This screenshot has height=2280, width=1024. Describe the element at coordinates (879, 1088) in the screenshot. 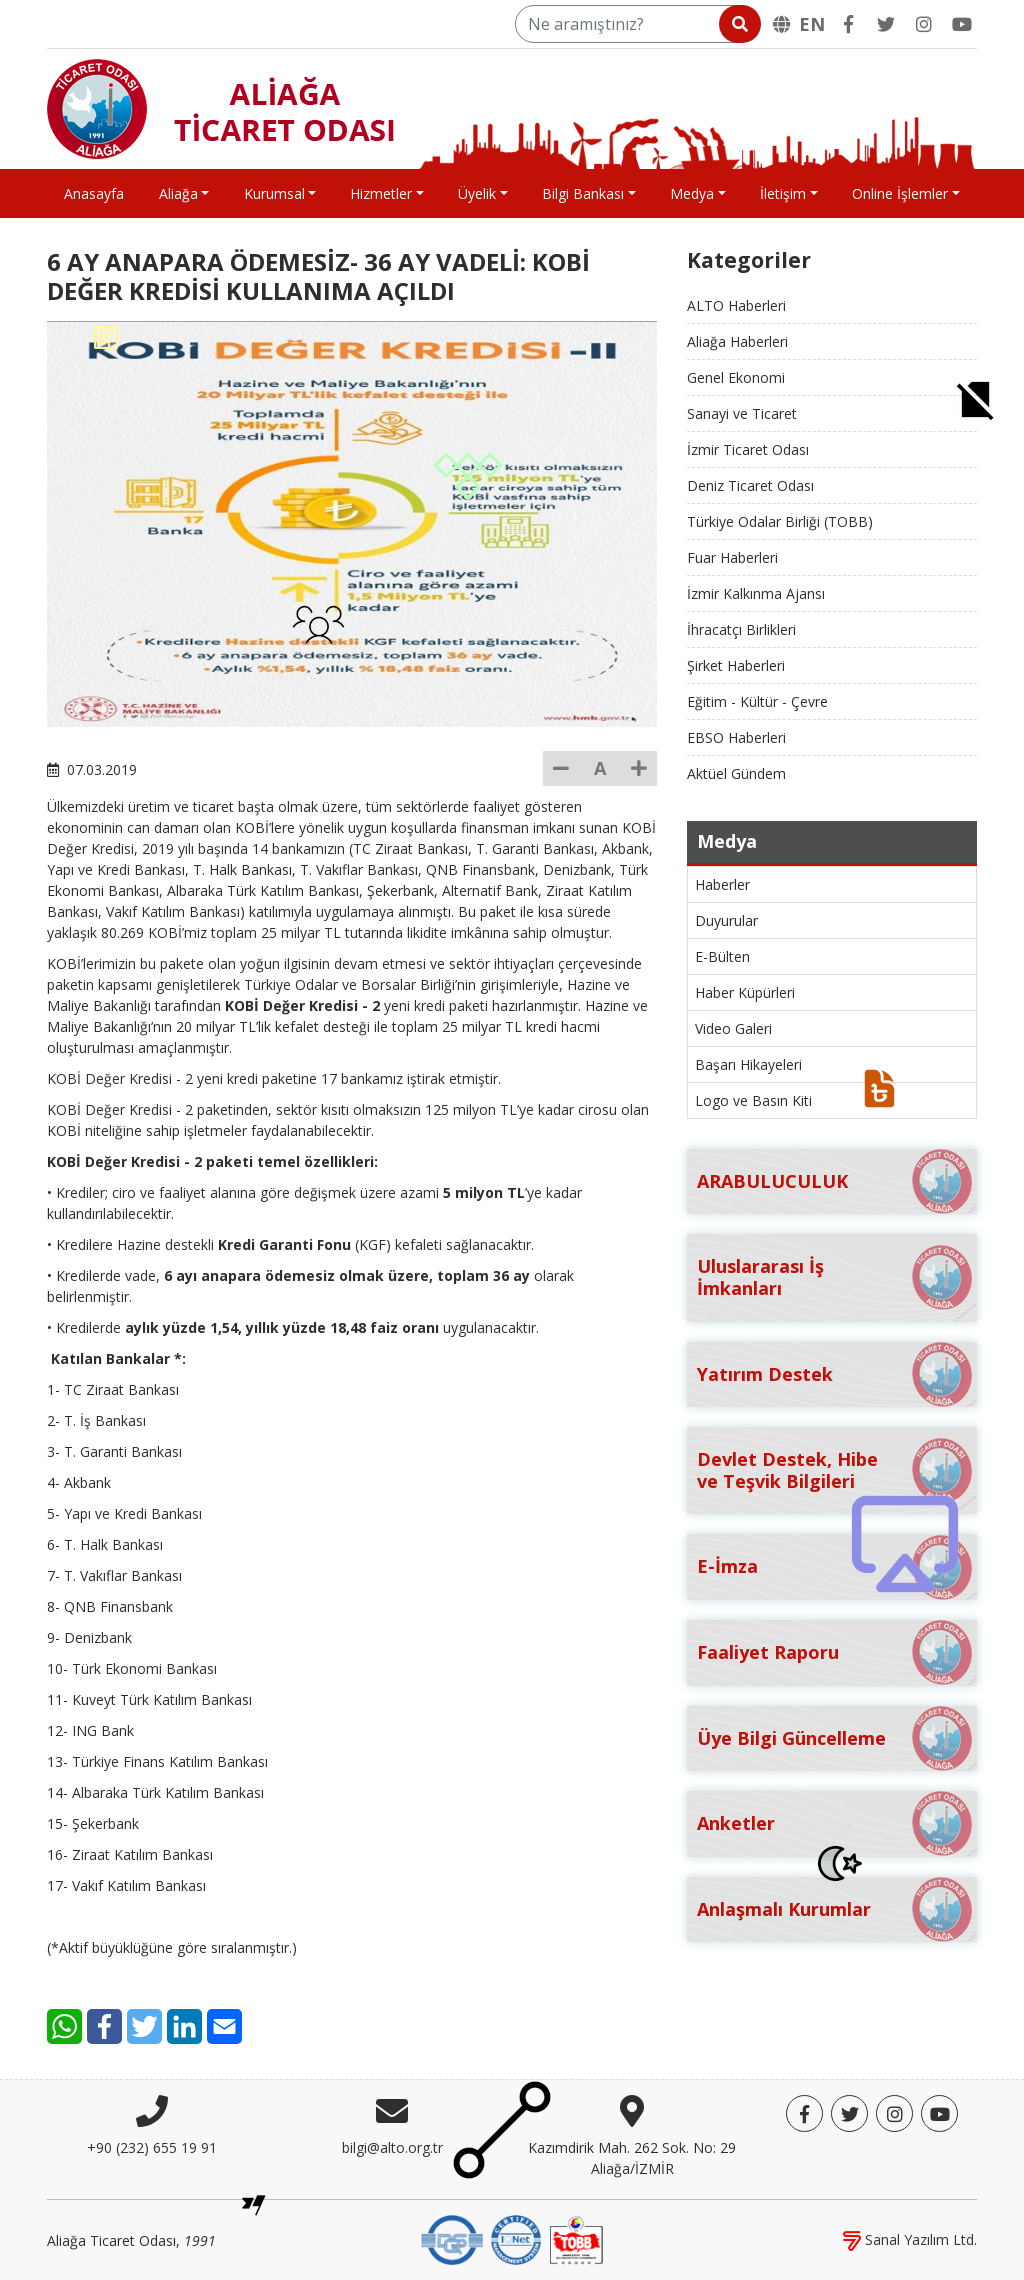

I see `view bangladeshi taka financial document` at that location.